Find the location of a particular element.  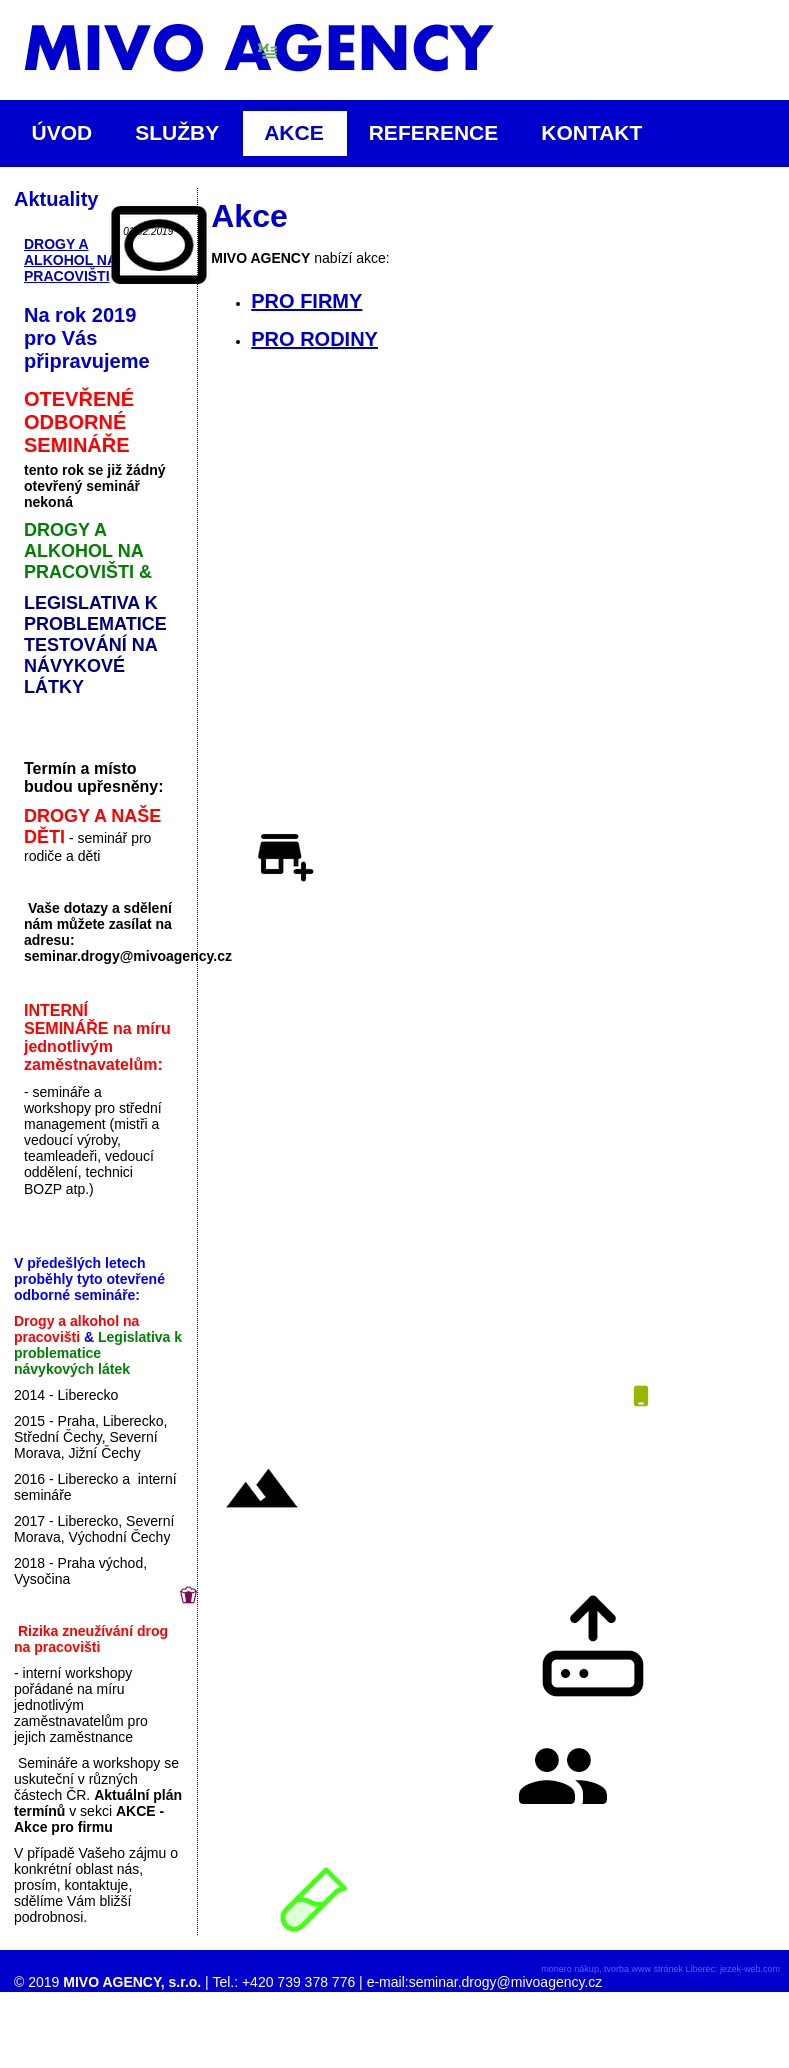

add a new business location is located at coordinates (286, 854).